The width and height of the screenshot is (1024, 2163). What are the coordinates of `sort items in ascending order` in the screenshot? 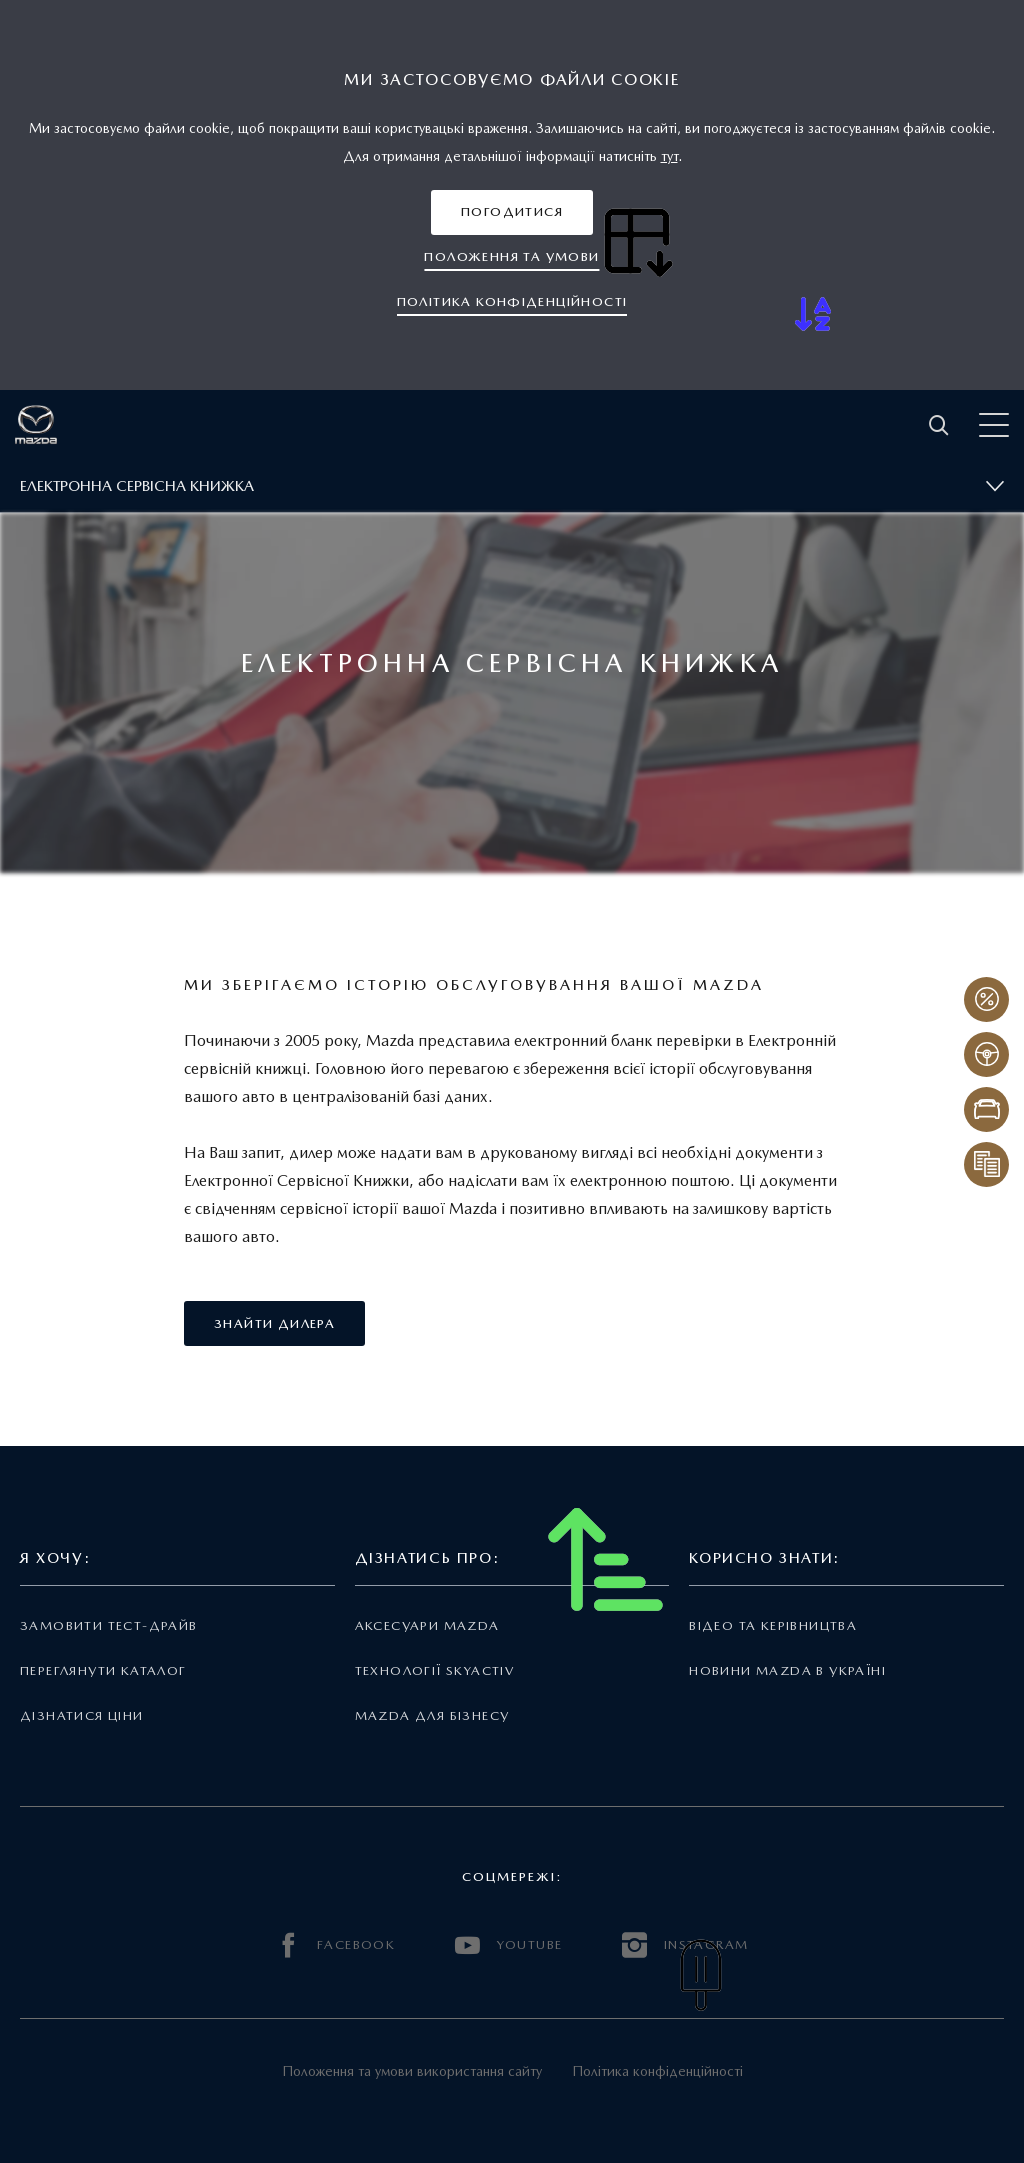 It's located at (605, 1559).